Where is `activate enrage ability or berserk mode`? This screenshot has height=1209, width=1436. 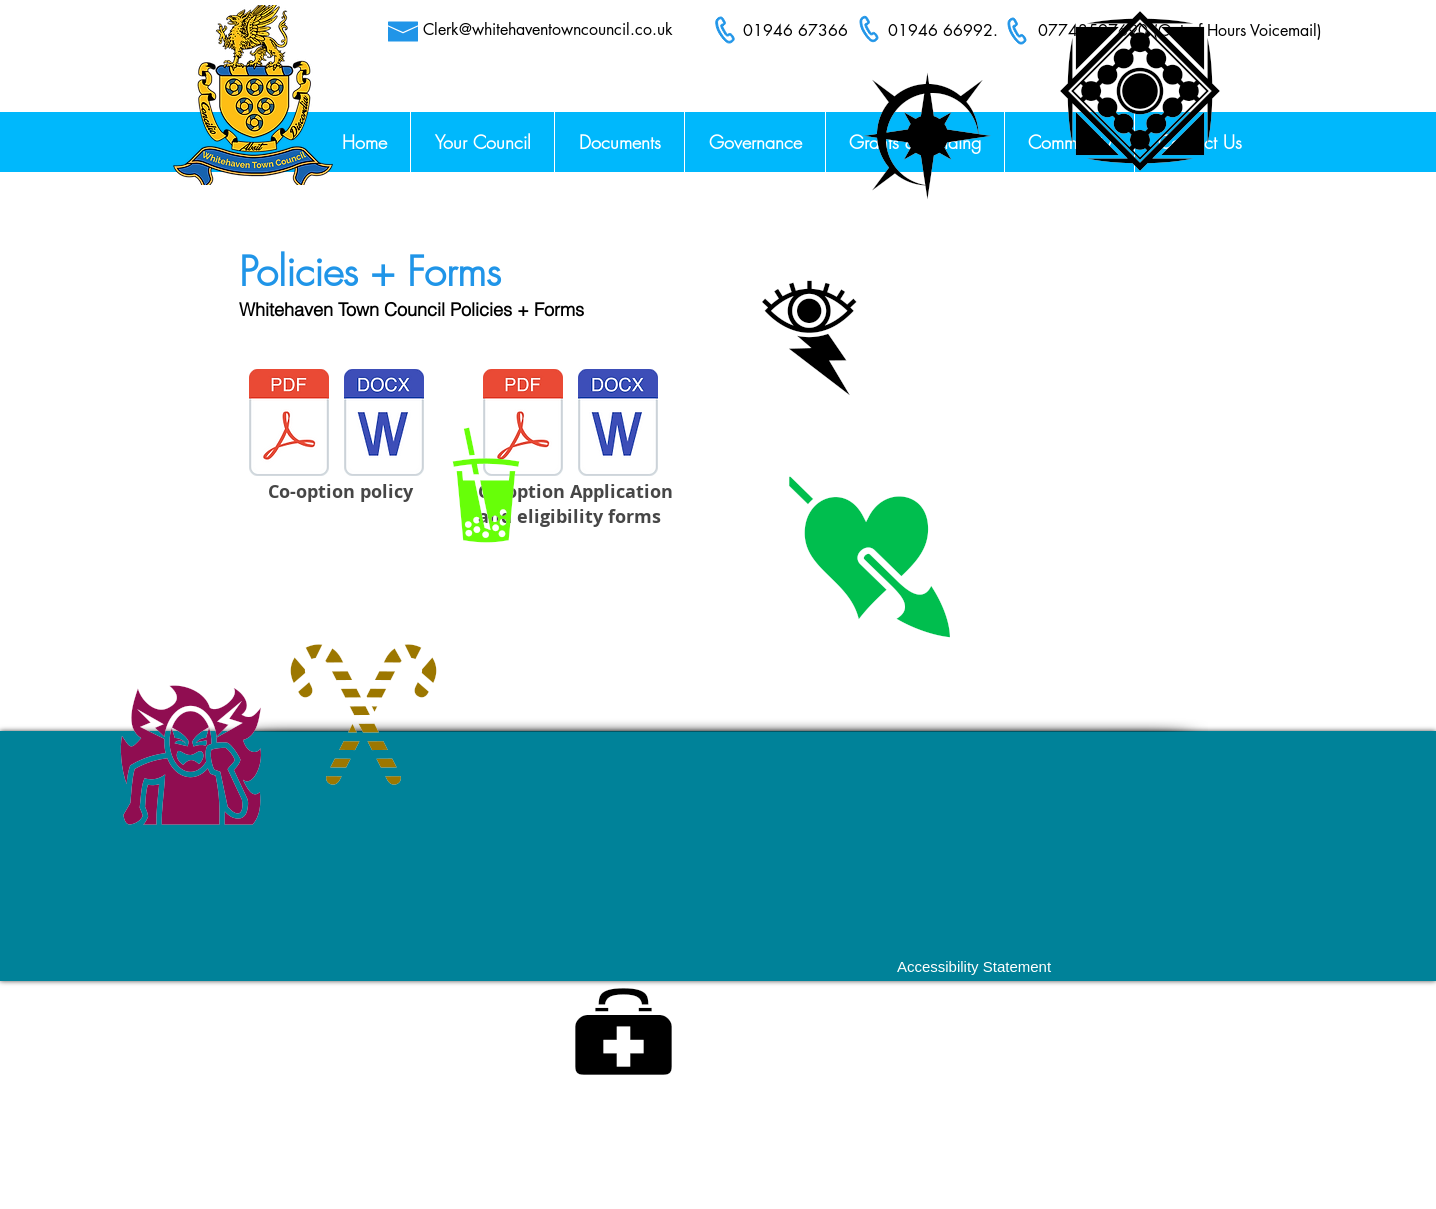
activate enrage ability or berserk mode is located at coordinates (190, 754).